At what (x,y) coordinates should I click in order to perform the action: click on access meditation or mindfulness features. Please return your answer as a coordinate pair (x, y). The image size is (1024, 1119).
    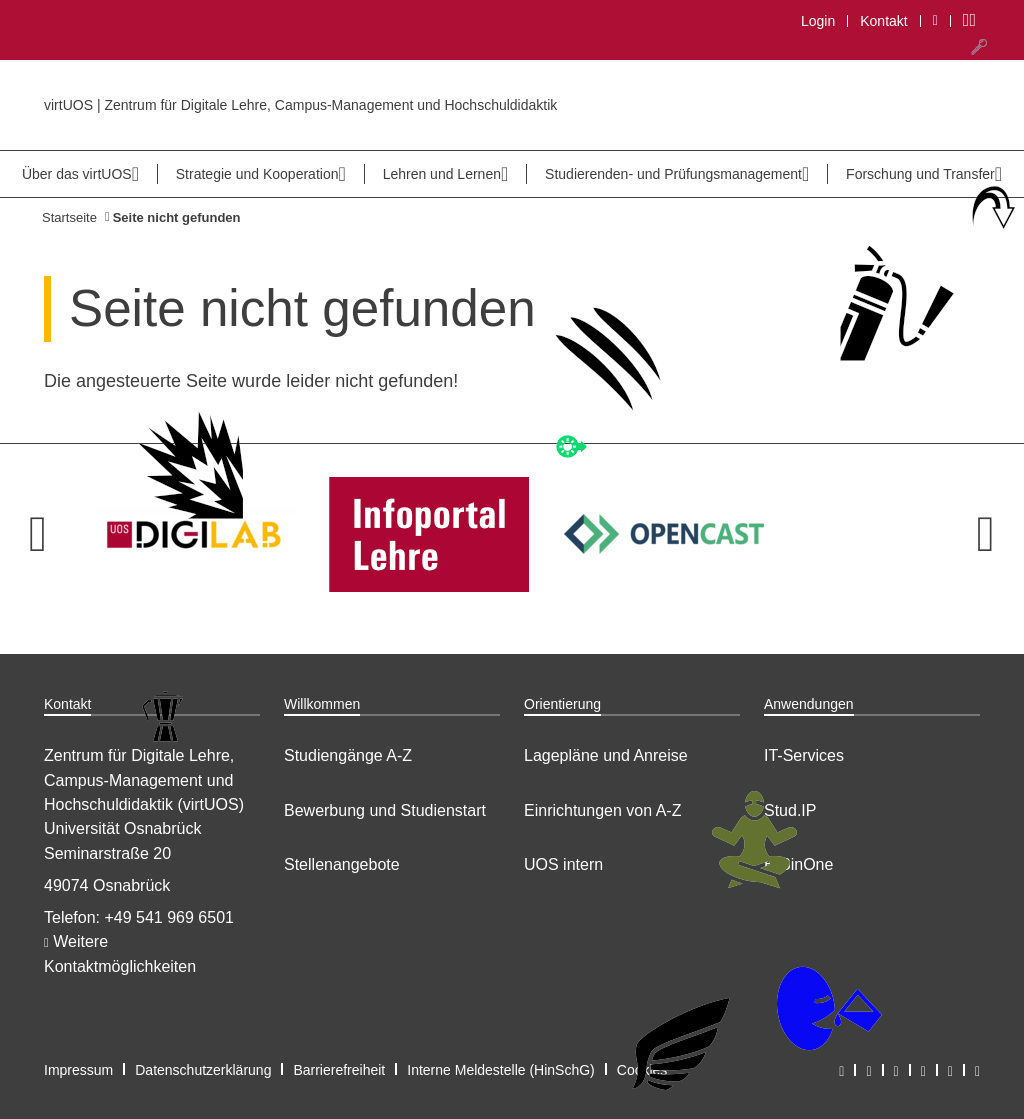
    Looking at the image, I should click on (753, 840).